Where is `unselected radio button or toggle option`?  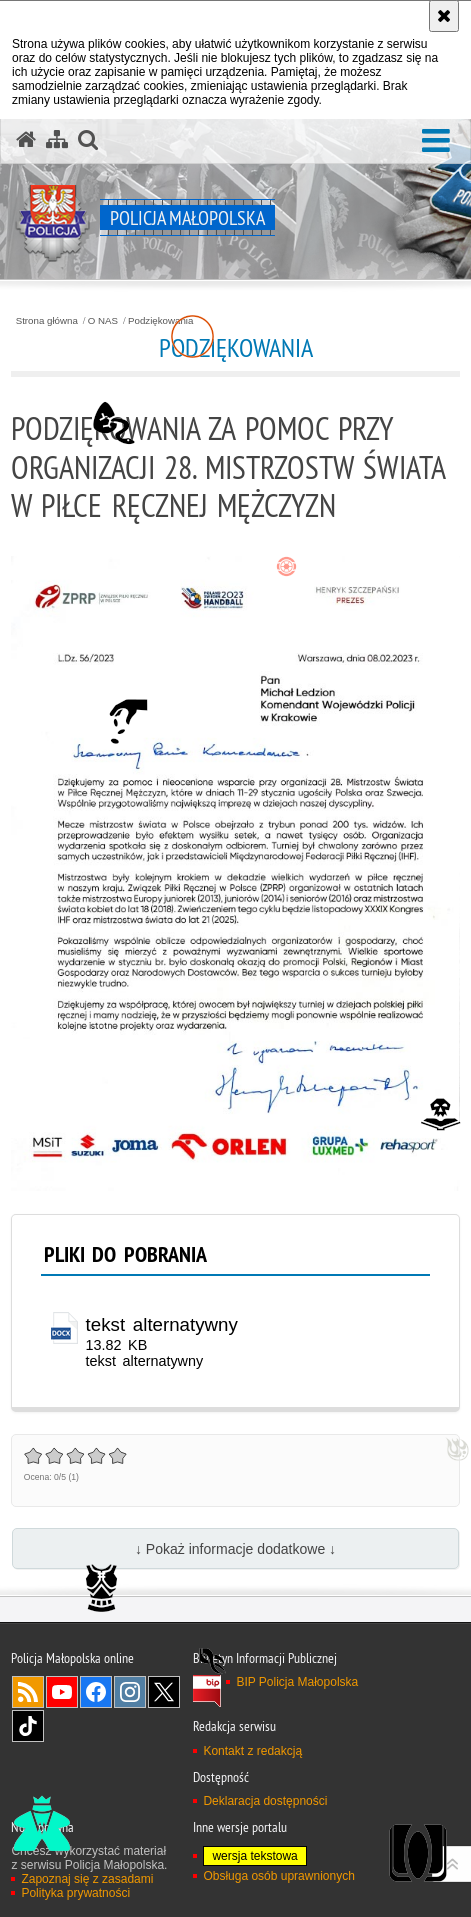
unselected radio button or toggle option is located at coordinates (192, 336).